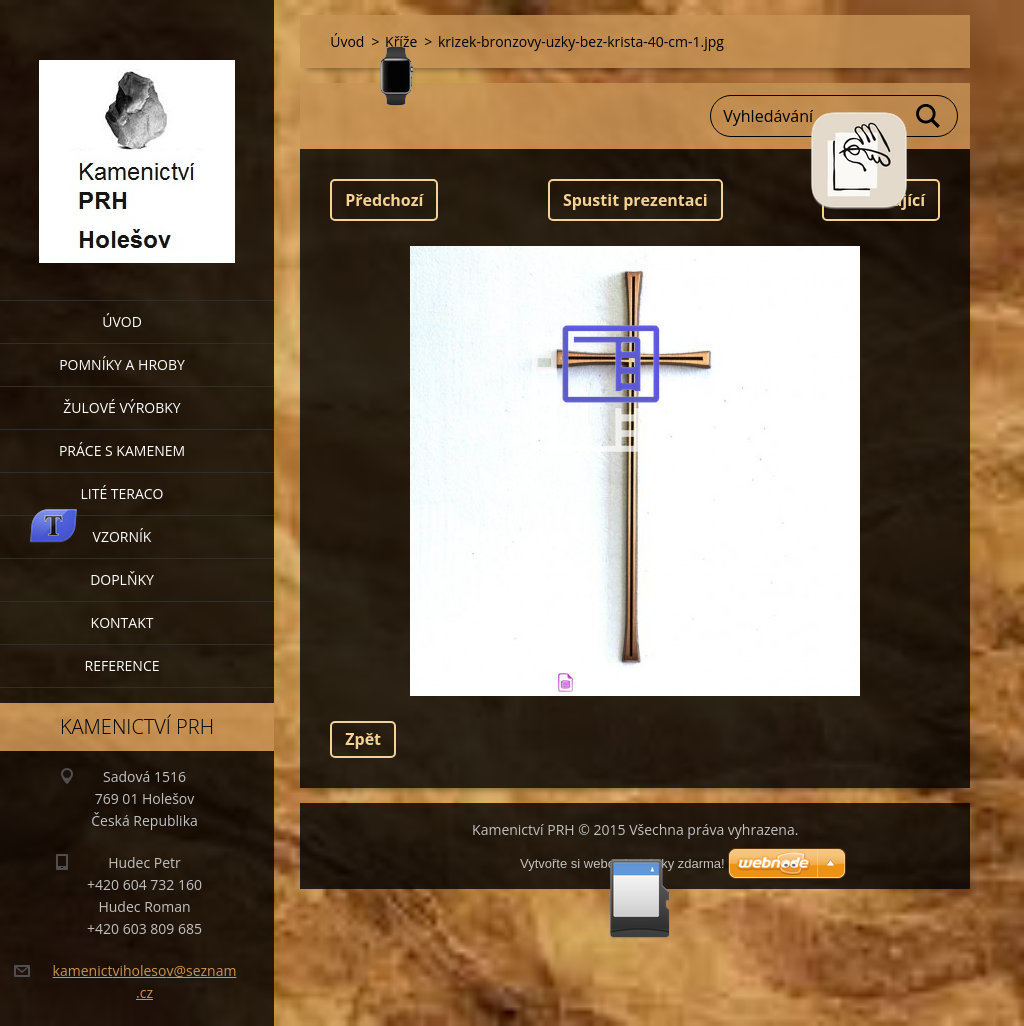  Describe the element at coordinates (641, 899) in the screenshot. I see `microSD or TransFlash memory card storage device` at that location.